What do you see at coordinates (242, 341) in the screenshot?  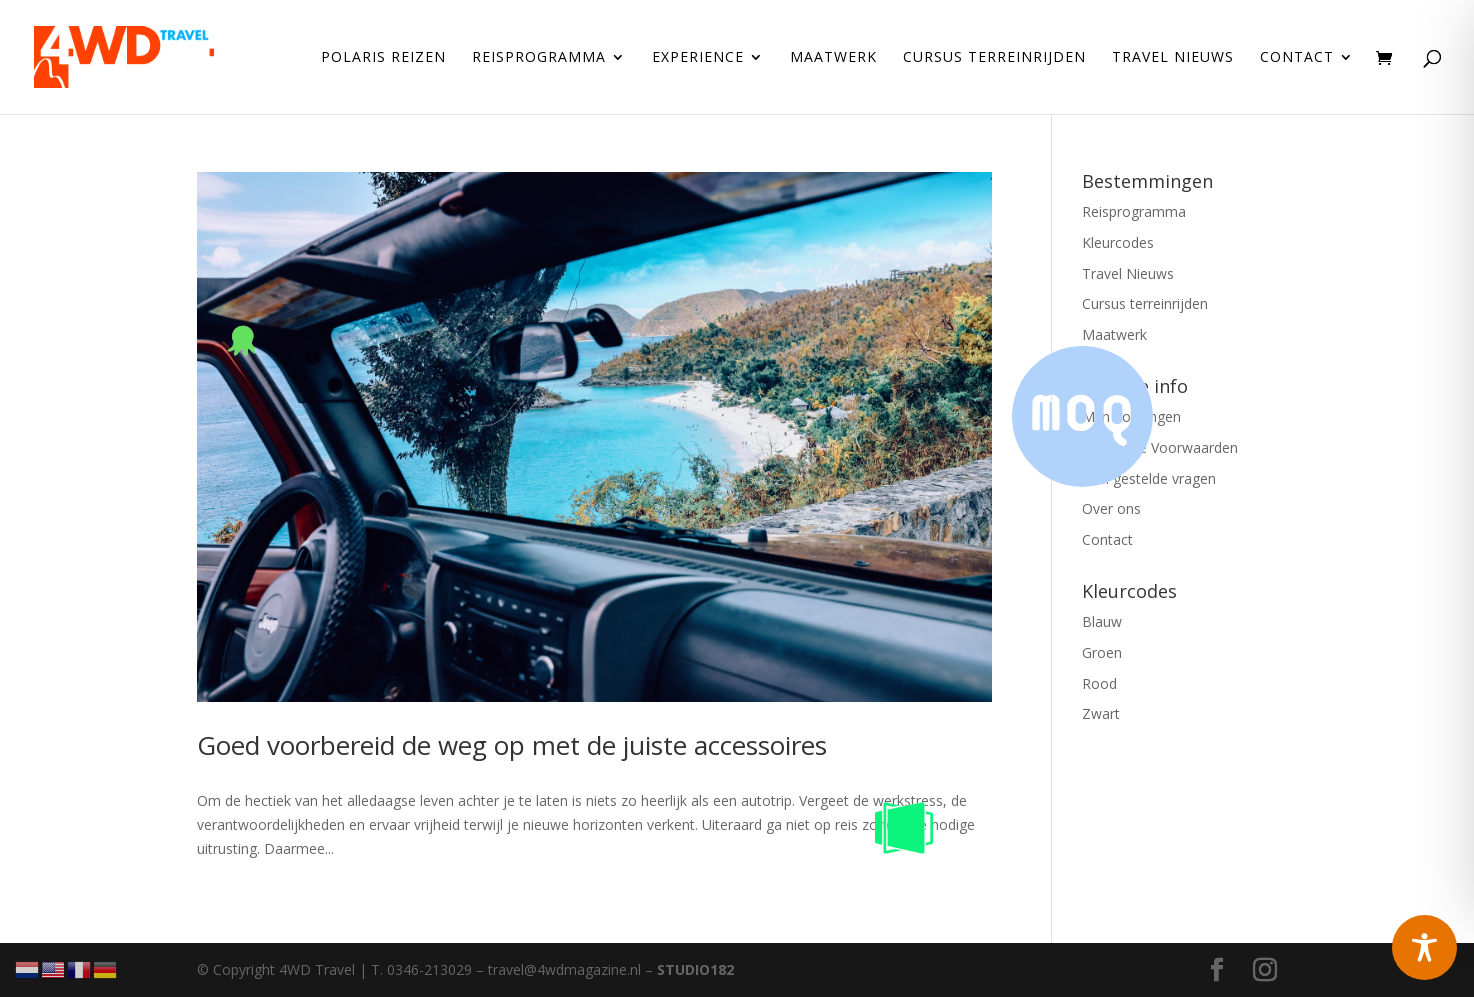 I see `octopus deploy logo` at bounding box center [242, 341].